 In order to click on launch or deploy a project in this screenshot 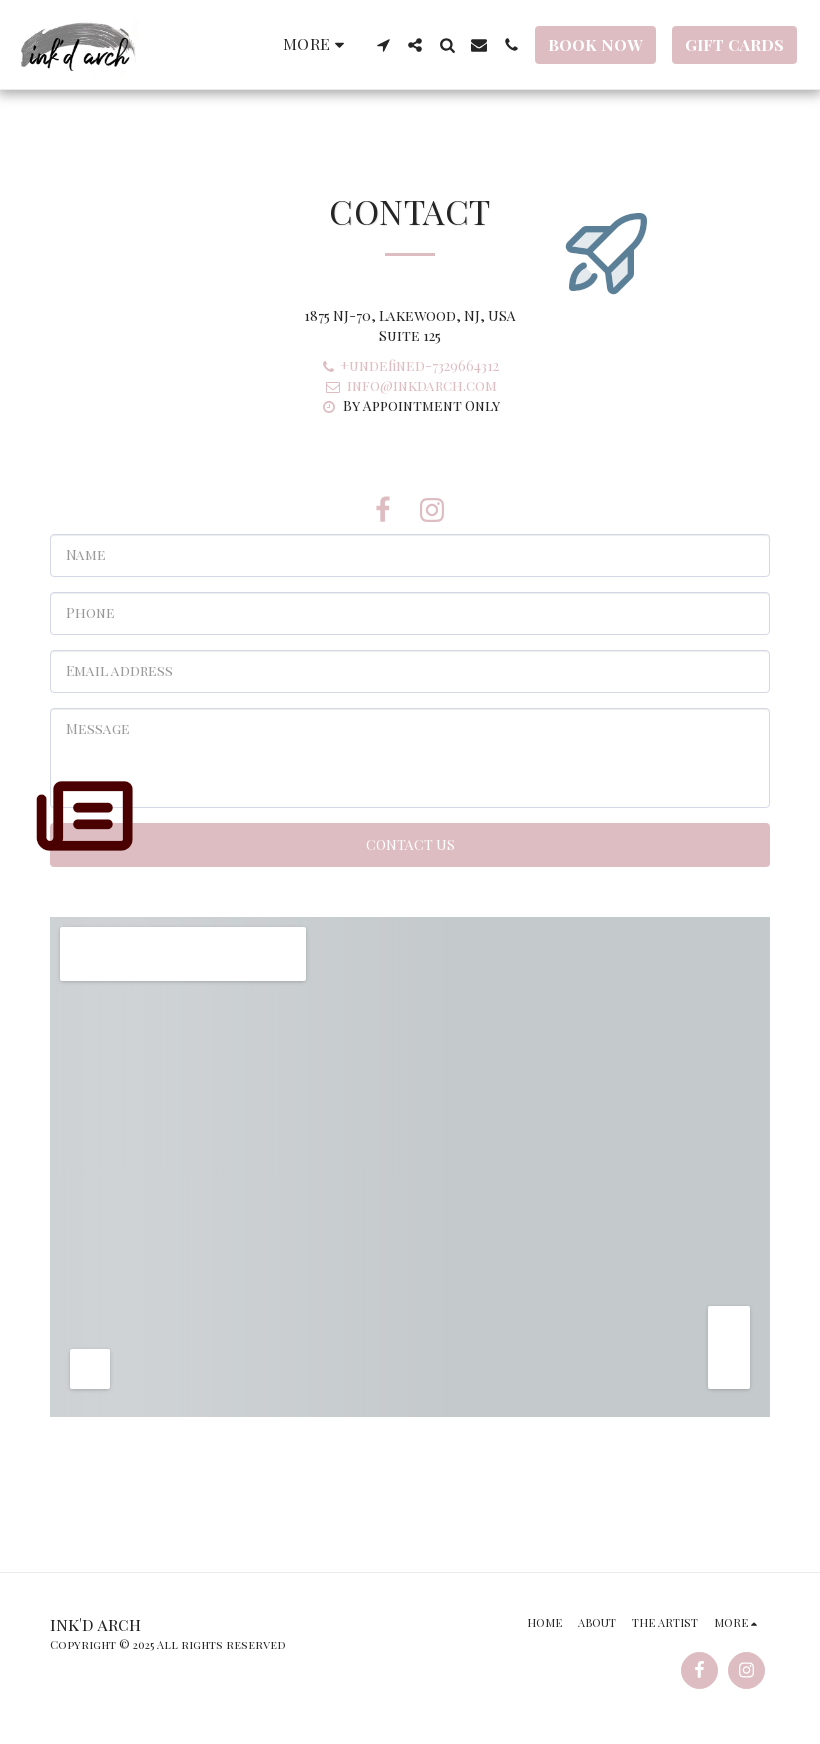, I will do `click(608, 252)`.